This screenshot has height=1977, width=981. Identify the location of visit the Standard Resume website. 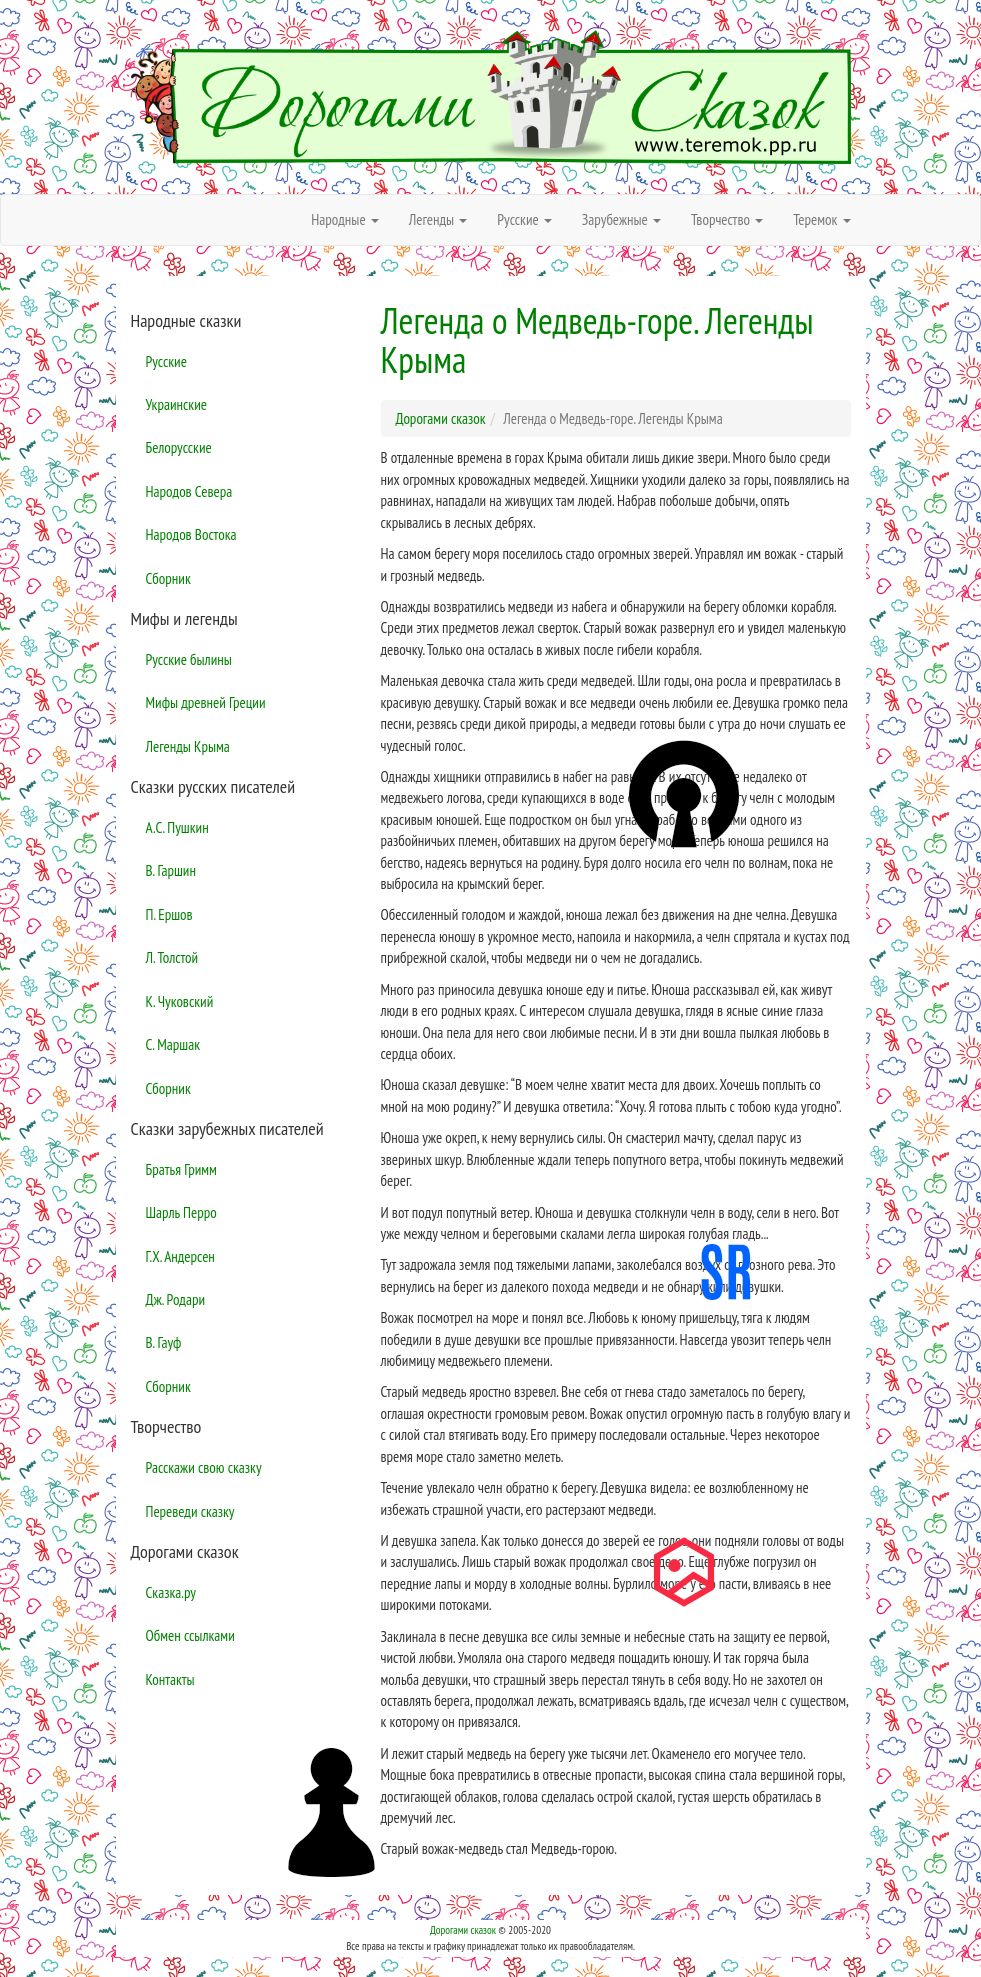
(726, 1272).